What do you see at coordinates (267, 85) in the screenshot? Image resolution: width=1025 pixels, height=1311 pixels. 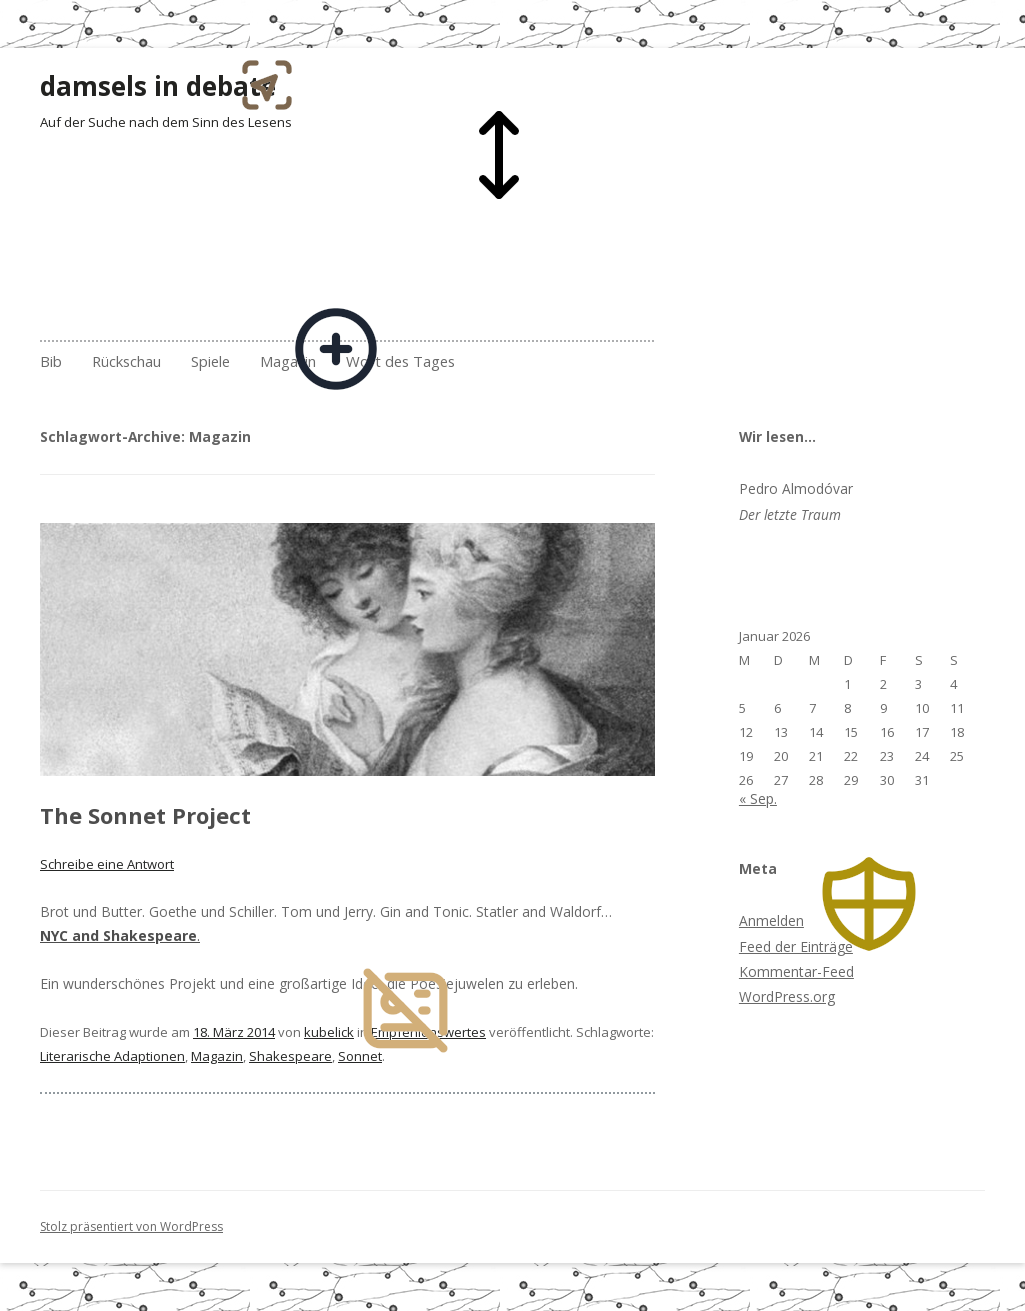 I see `scan to detect current location` at bounding box center [267, 85].